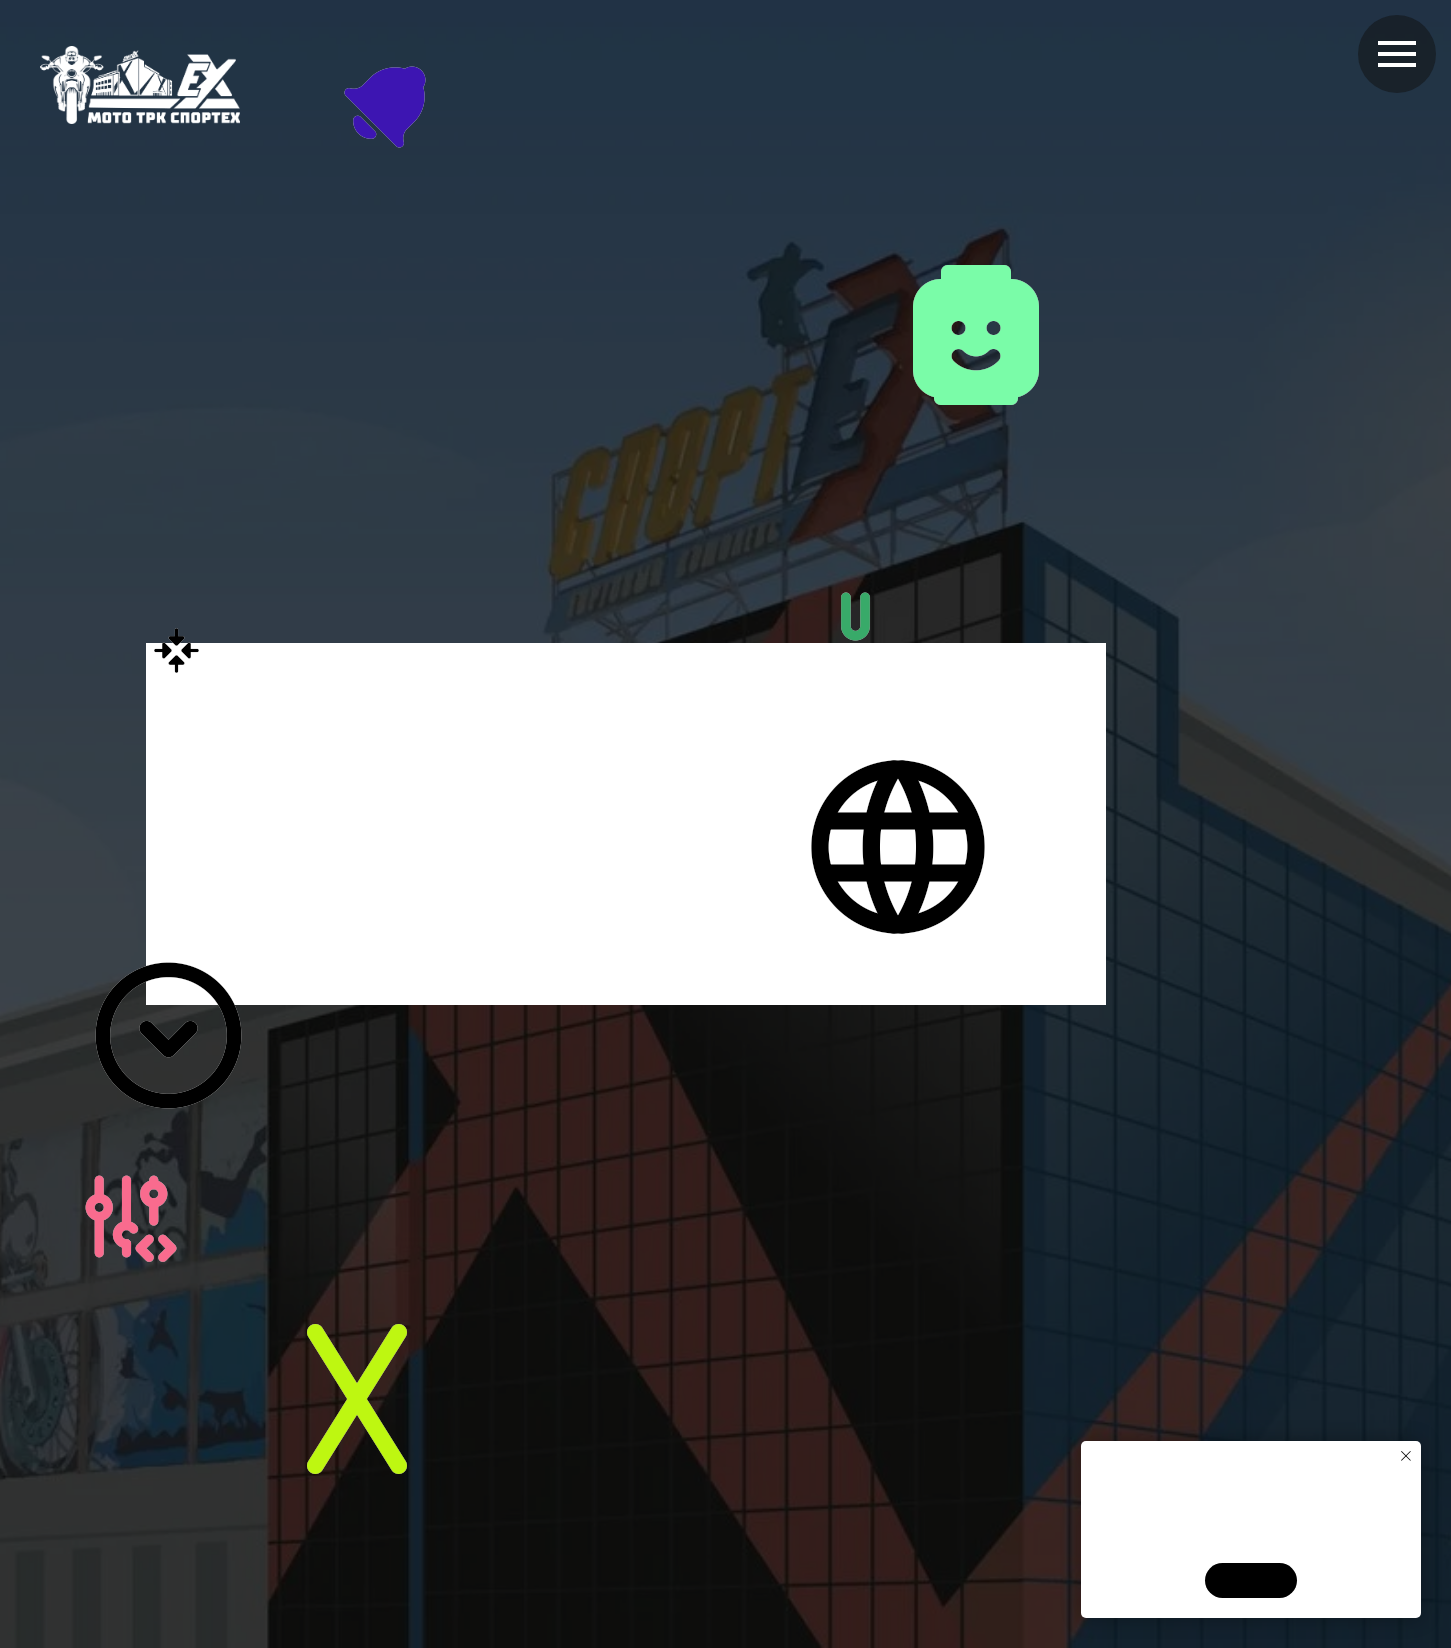  I want to click on collapse or minimize content from all sides, so click(176, 650).